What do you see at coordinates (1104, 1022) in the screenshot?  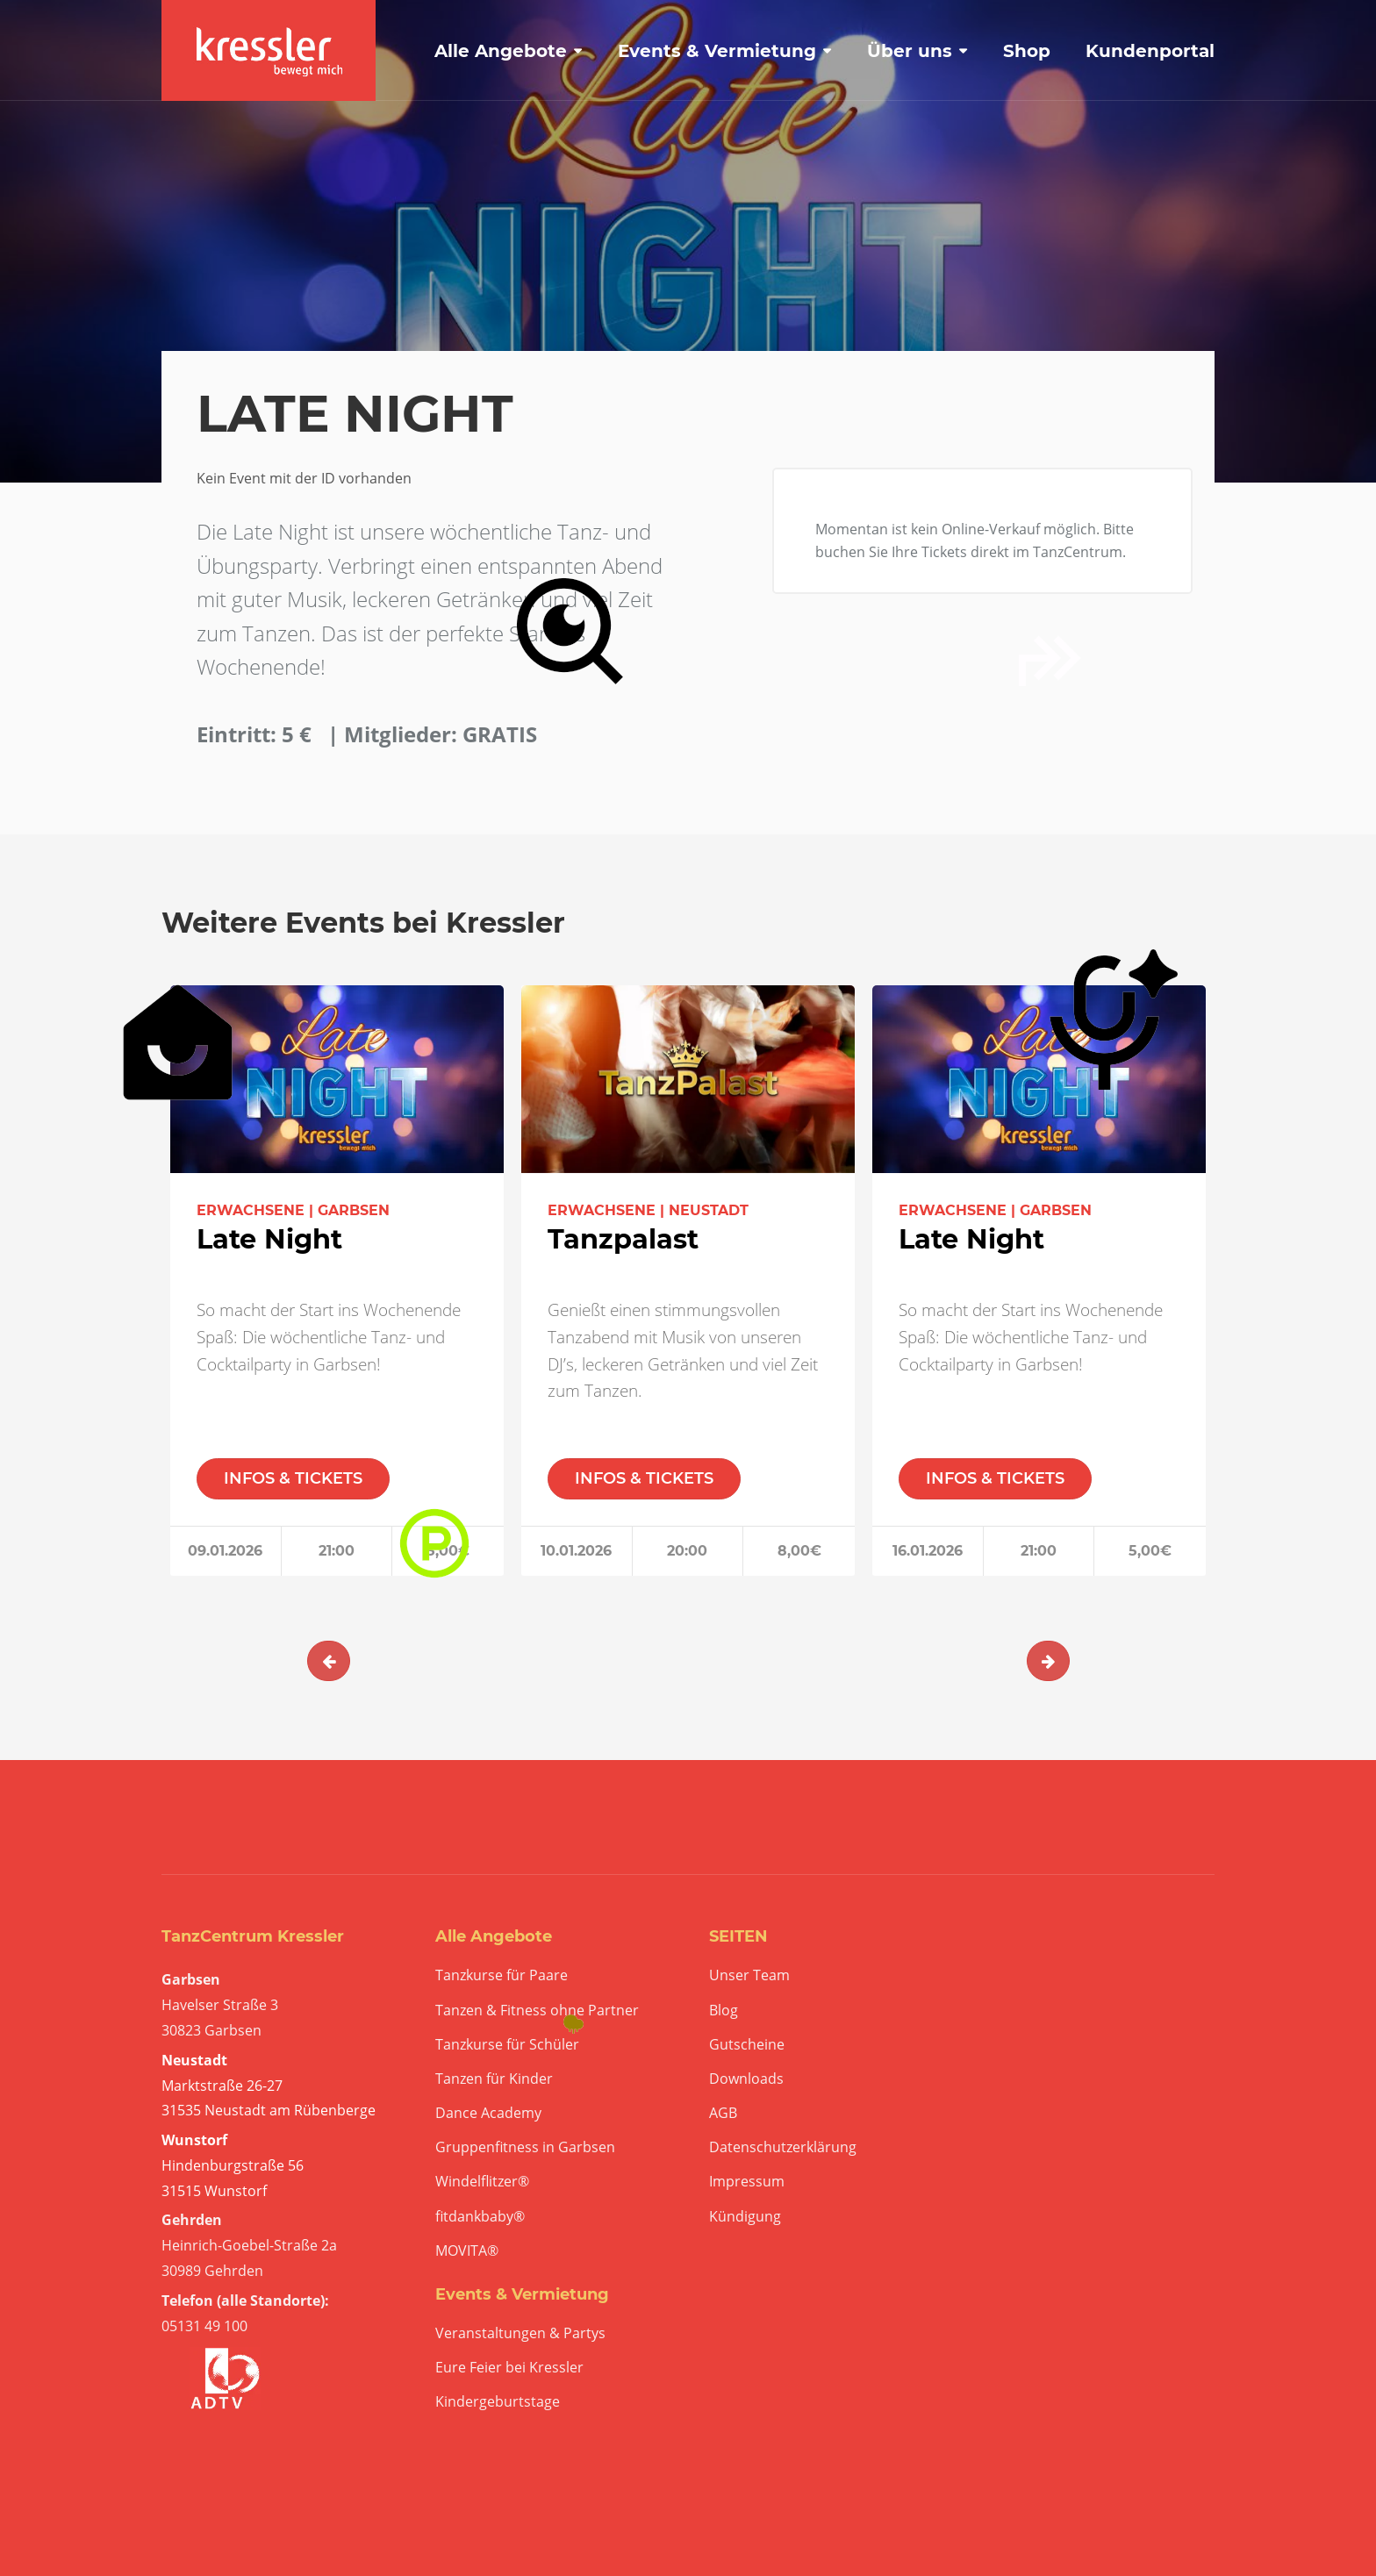 I see `activate AI-powered voice input` at bounding box center [1104, 1022].